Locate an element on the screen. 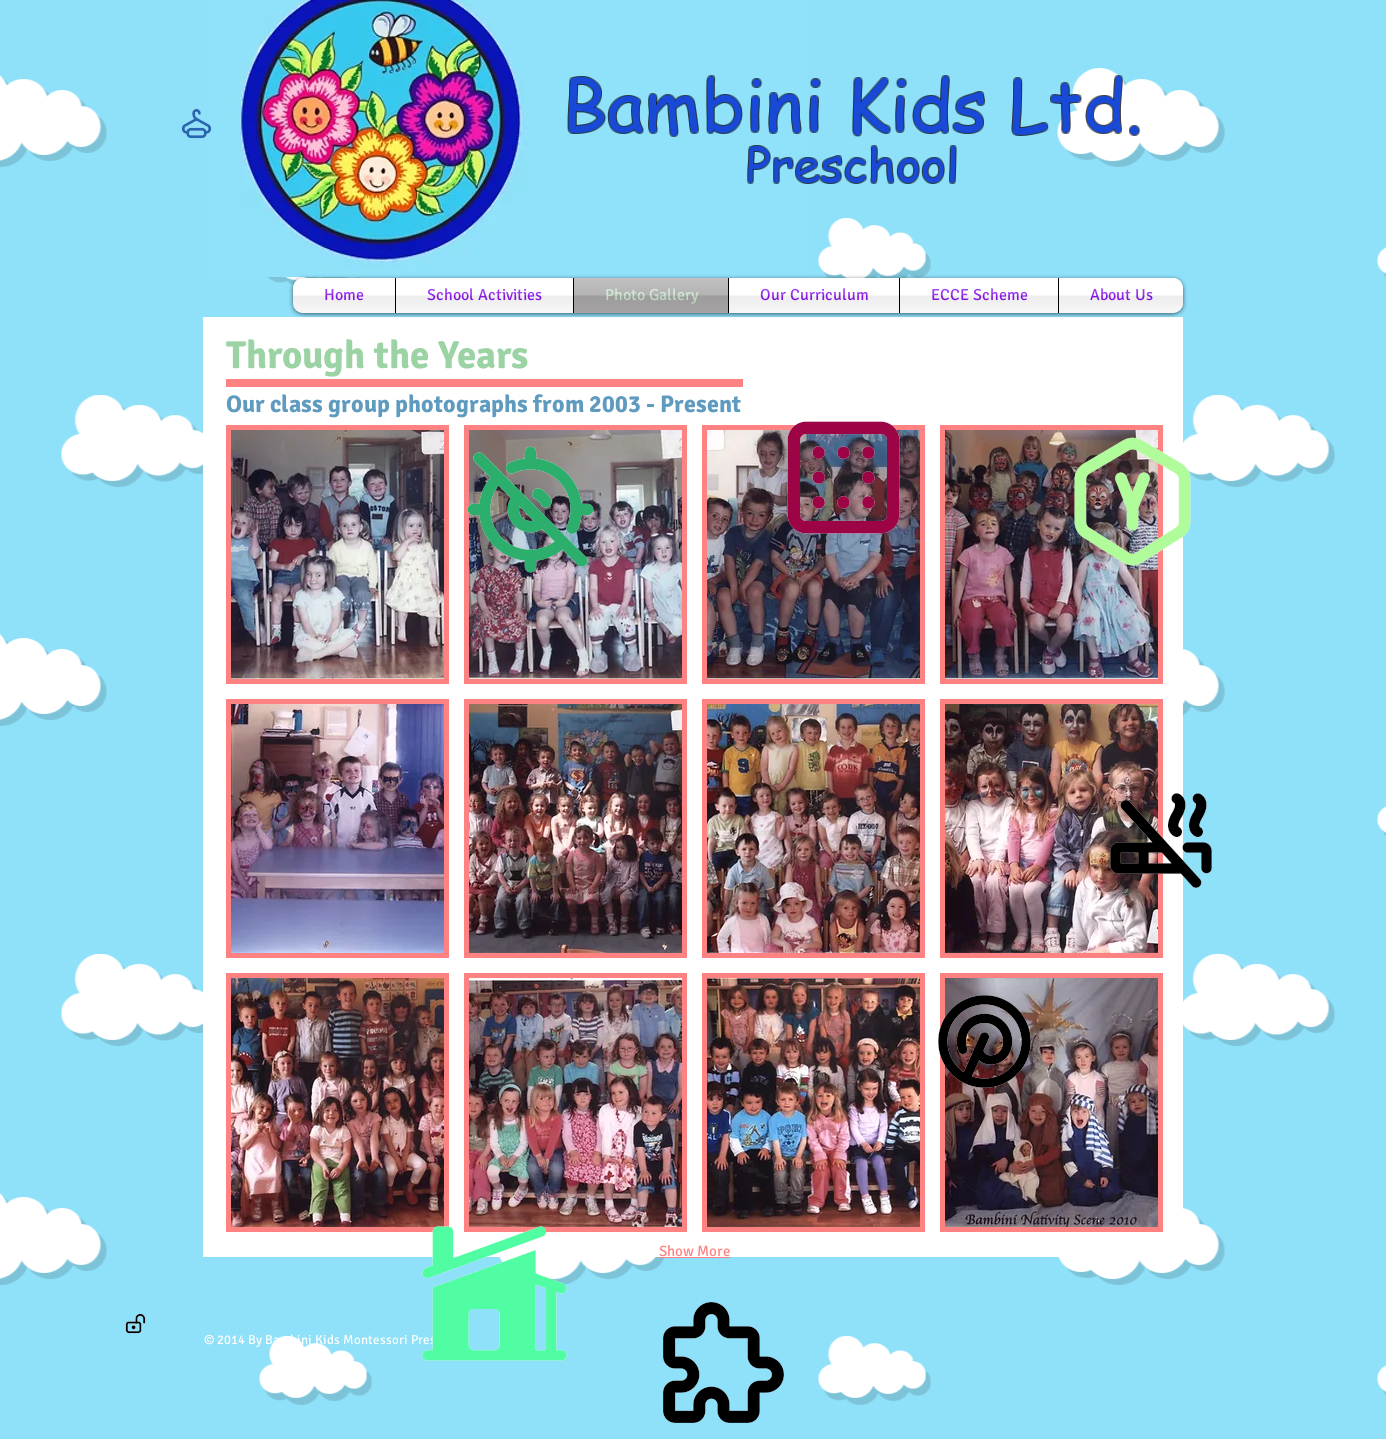  no smoking allowed is located at coordinates (1161, 844).